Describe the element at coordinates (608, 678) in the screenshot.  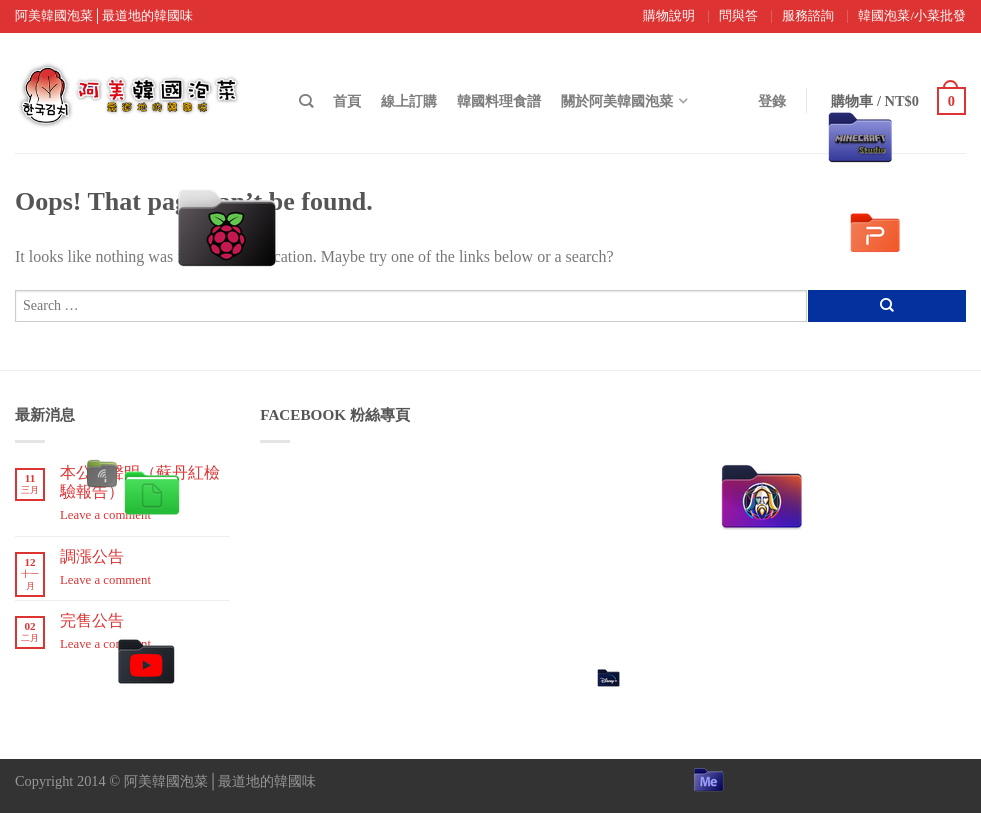
I see `open disney+ media folder` at that location.